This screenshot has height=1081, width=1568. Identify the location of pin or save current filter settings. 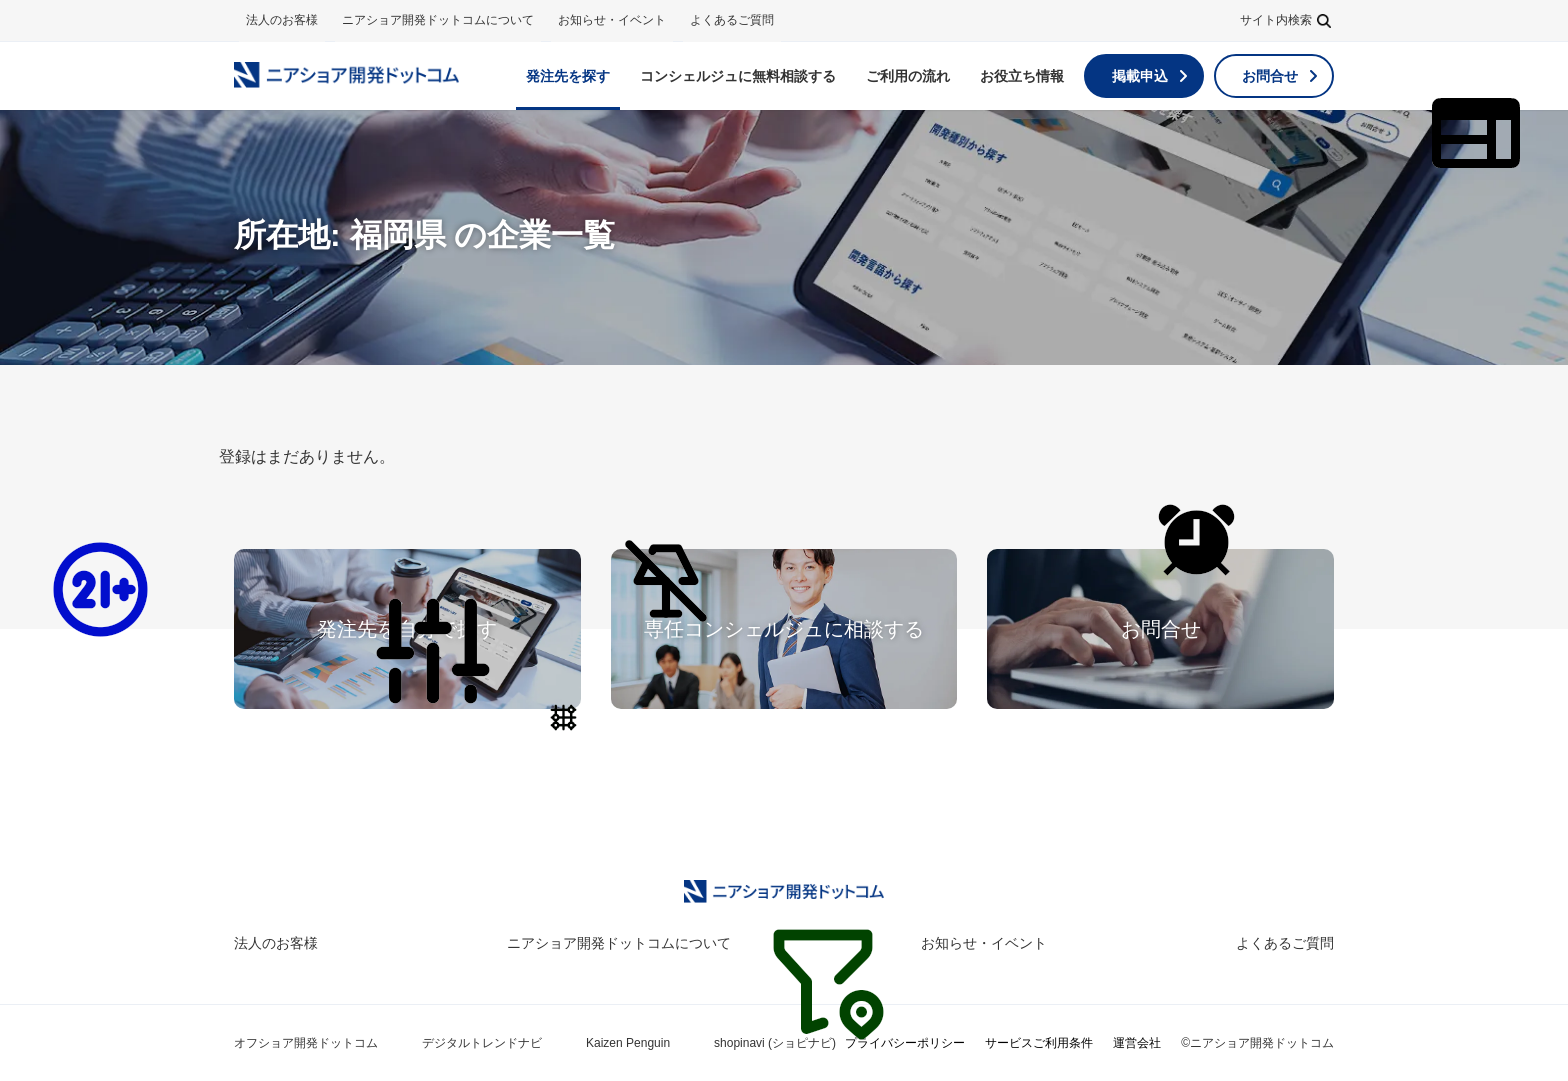
(823, 979).